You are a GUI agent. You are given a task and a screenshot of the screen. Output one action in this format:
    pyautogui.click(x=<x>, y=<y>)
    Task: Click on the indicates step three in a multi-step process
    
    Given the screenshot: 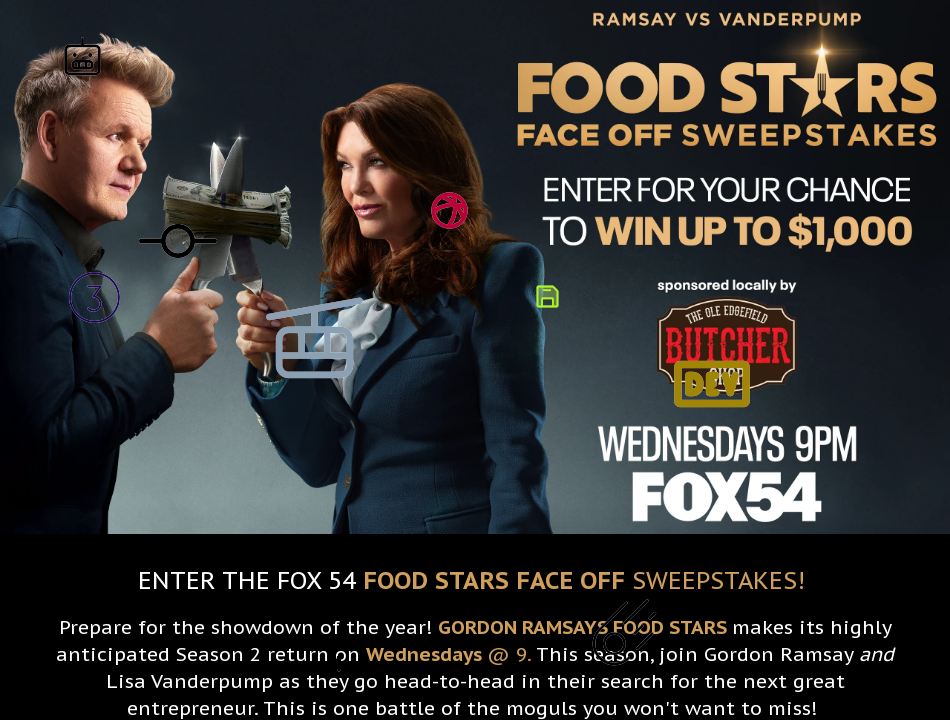 What is the action you would take?
    pyautogui.click(x=94, y=297)
    